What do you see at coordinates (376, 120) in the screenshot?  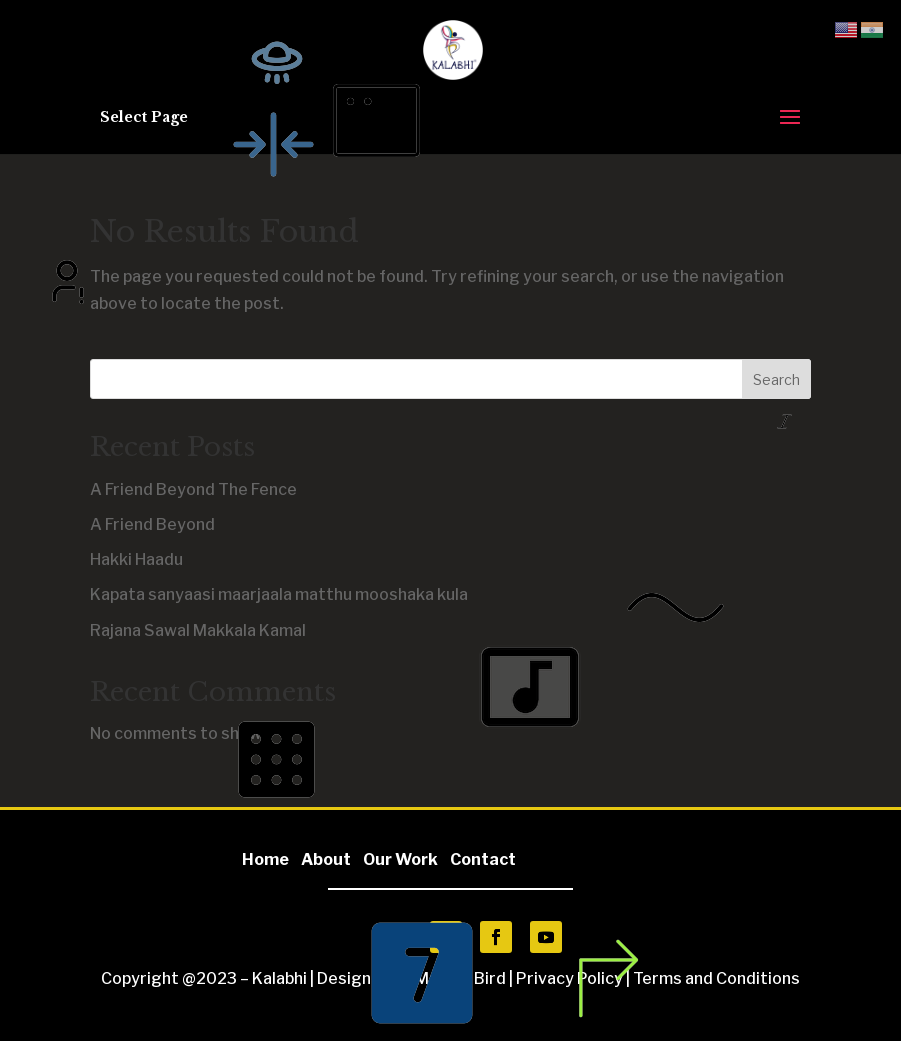 I see `open application window` at bounding box center [376, 120].